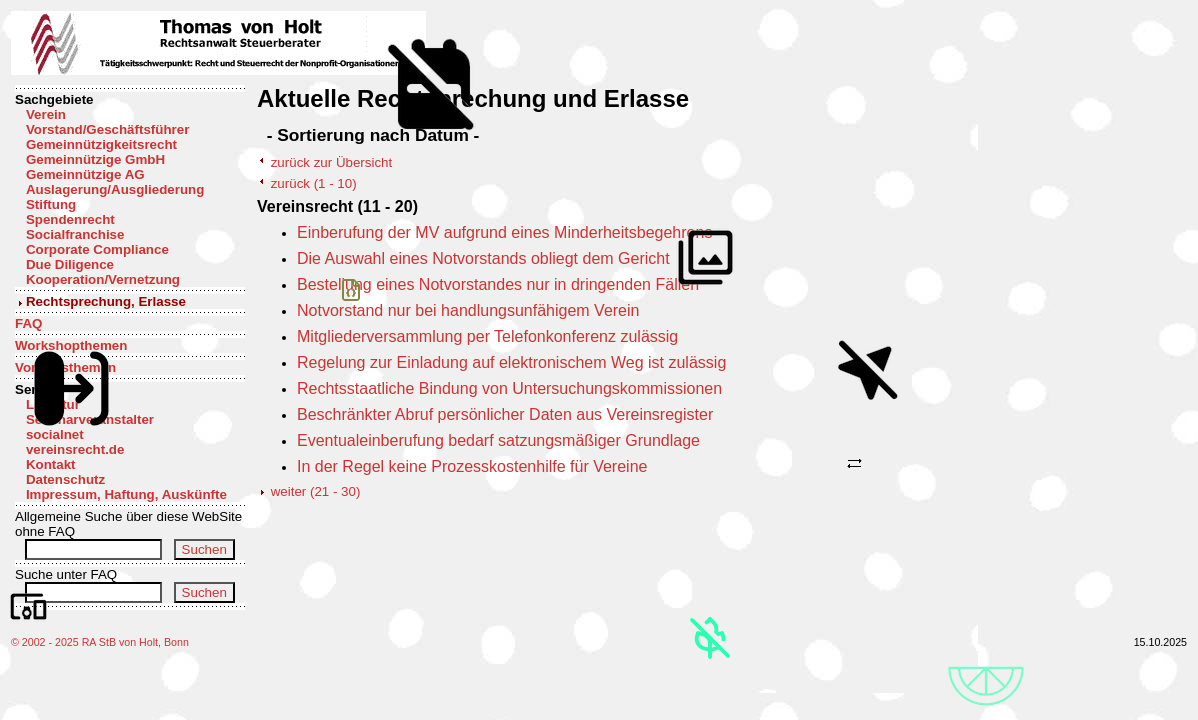  Describe the element at coordinates (28, 606) in the screenshot. I see `view other connected devices` at that location.